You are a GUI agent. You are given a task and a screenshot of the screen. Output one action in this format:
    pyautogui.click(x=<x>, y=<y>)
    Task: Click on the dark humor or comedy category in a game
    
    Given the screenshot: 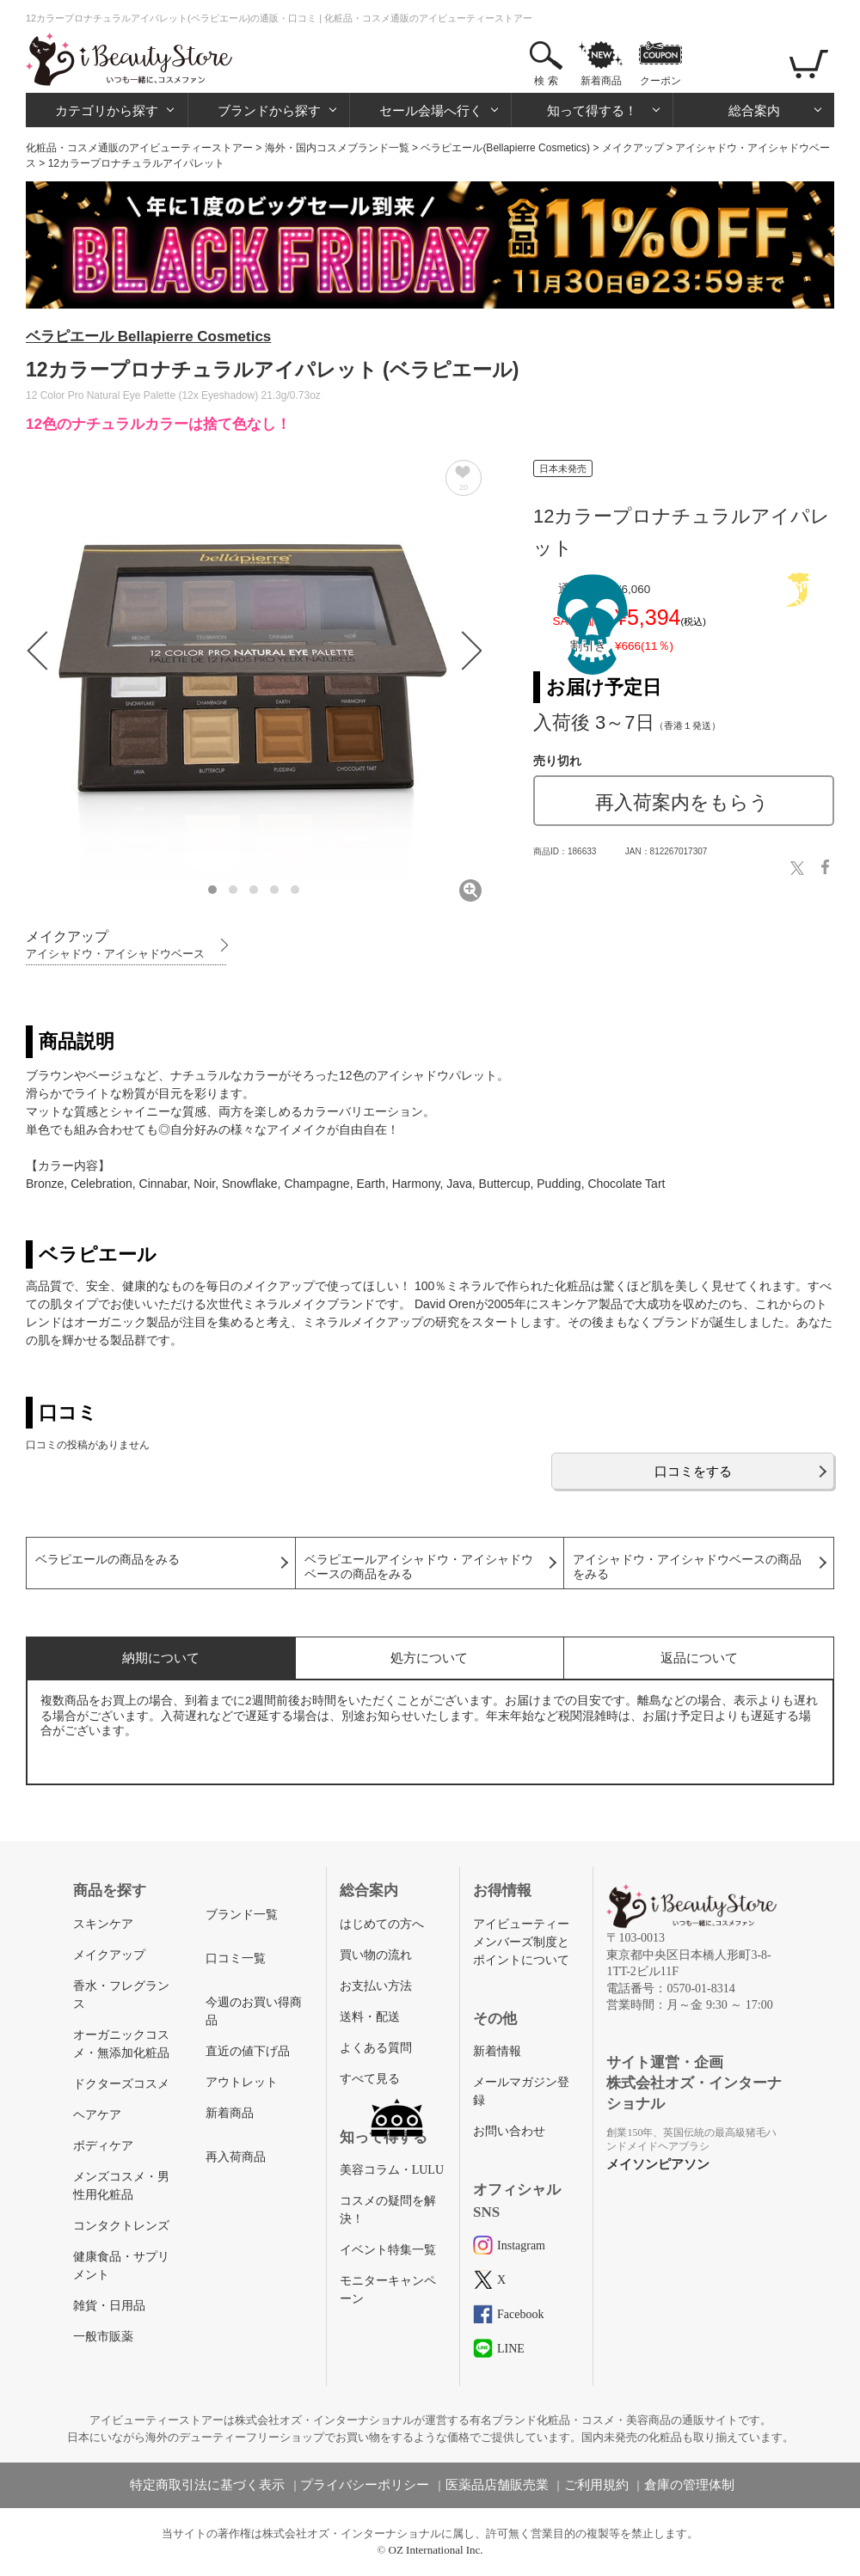 What is the action you would take?
    pyautogui.click(x=592, y=625)
    